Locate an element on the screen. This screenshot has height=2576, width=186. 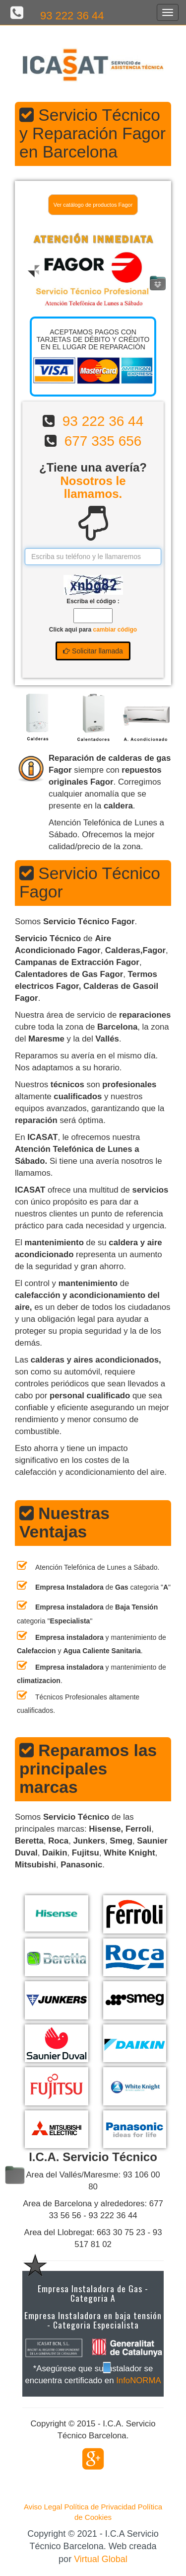
open your dropbox synced folder is located at coordinates (158, 283).